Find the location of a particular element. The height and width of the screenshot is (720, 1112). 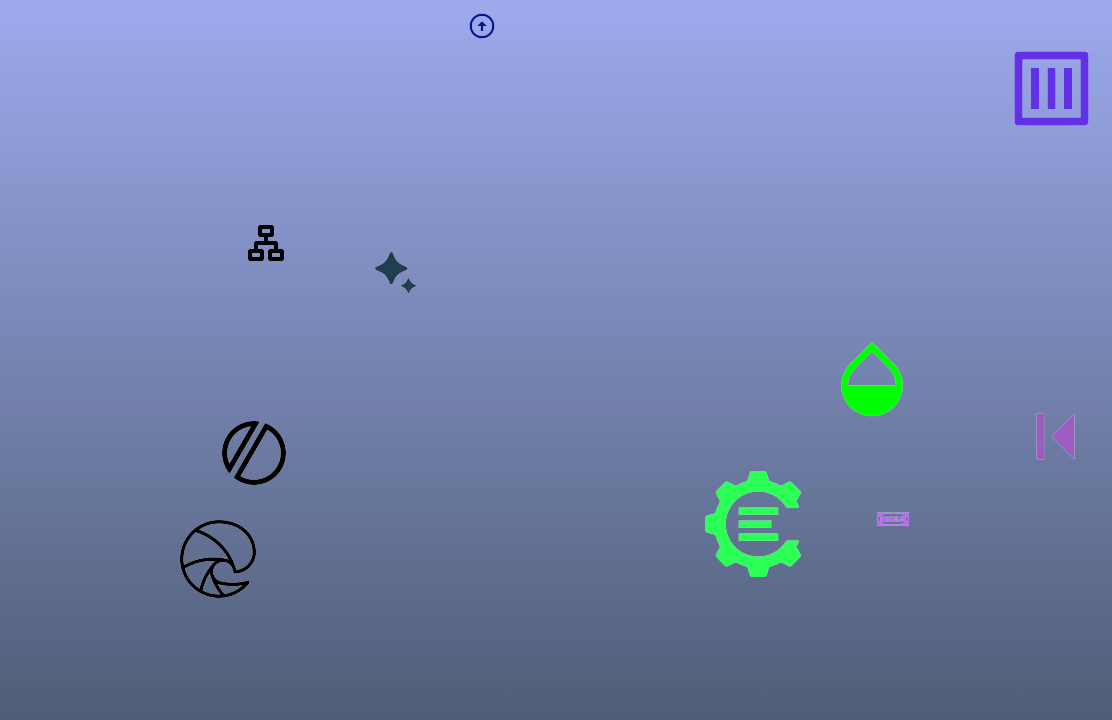

IKEA brand logo is located at coordinates (893, 519).